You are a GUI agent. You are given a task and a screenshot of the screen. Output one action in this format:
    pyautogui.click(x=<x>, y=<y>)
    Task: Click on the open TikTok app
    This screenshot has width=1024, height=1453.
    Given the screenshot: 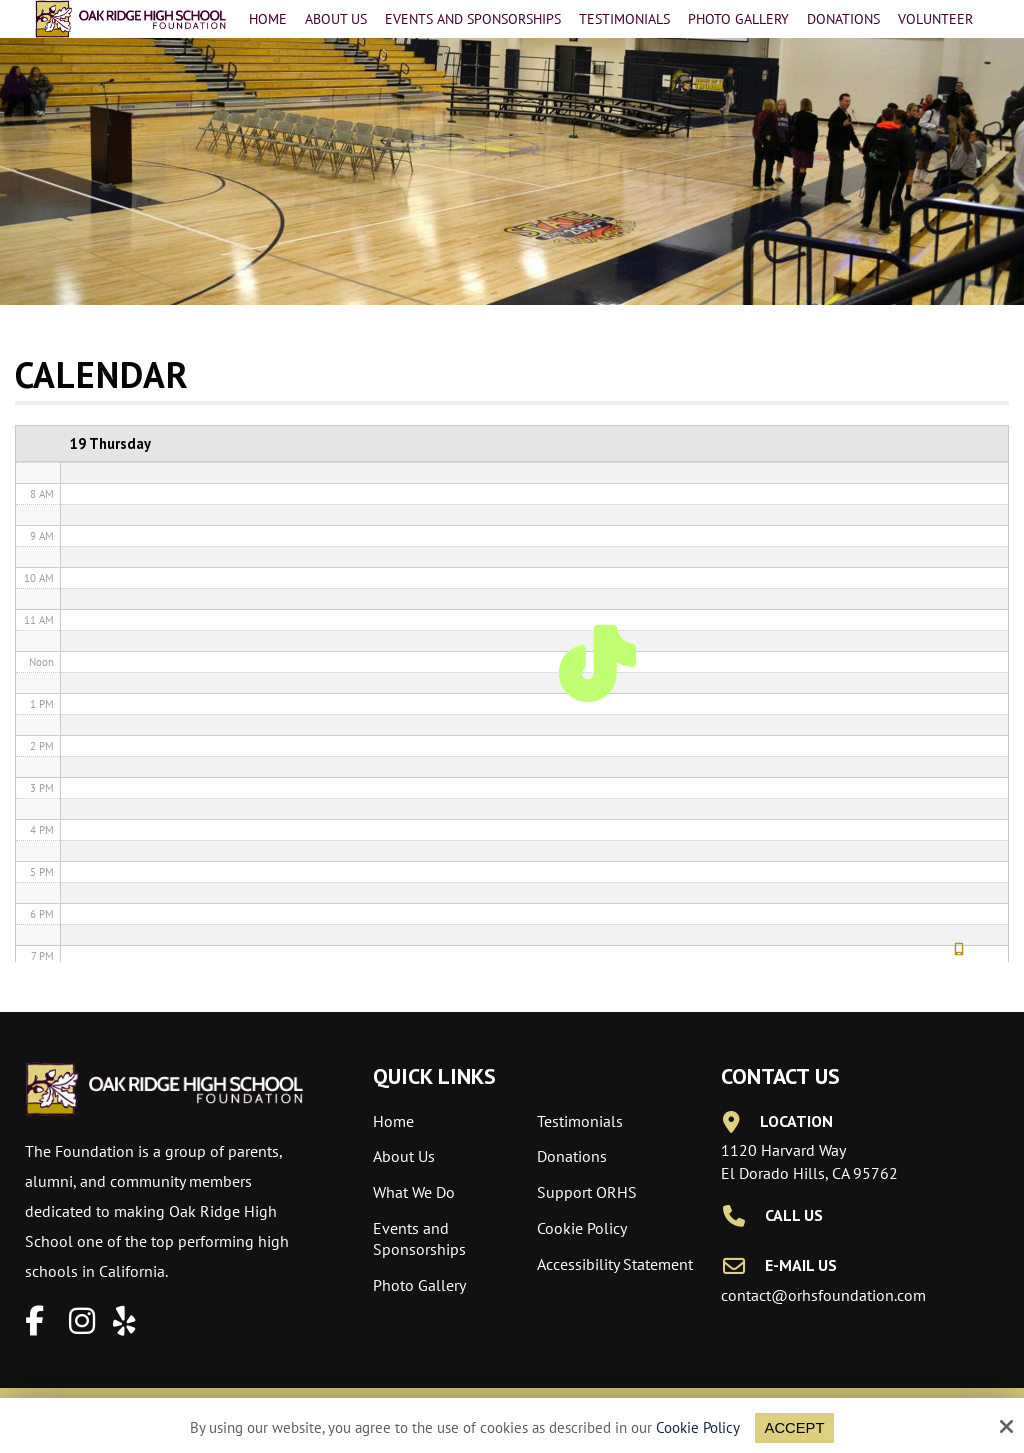 What is the action you would take?
    pyautogui.click(x=597, y=663)
    